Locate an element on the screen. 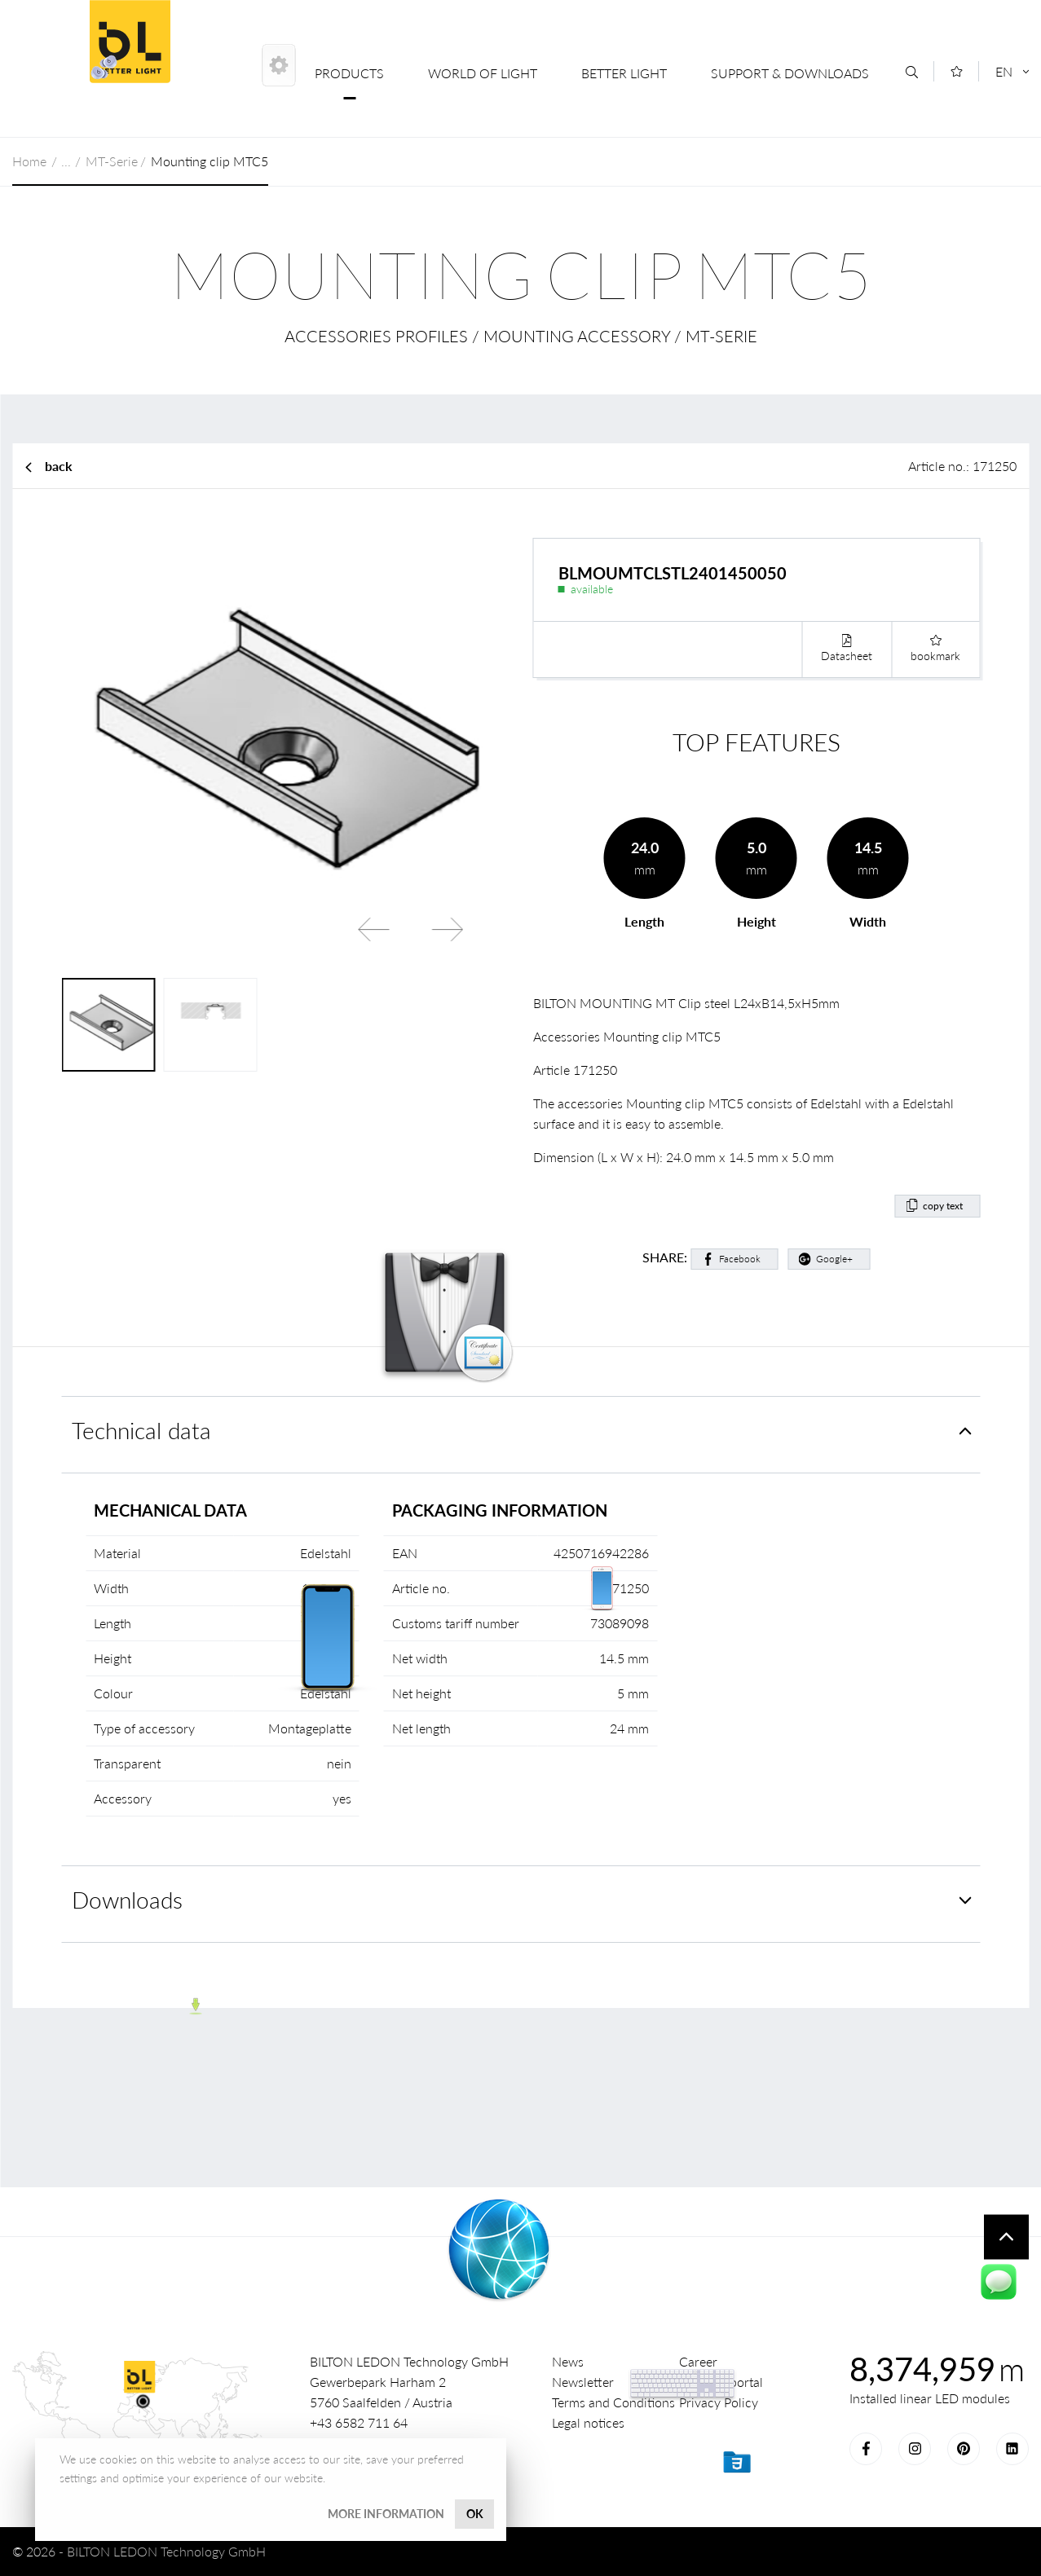 This screenshot has width=1041, height=2576. open CSS files folder is located at coordinates (737, 2463).